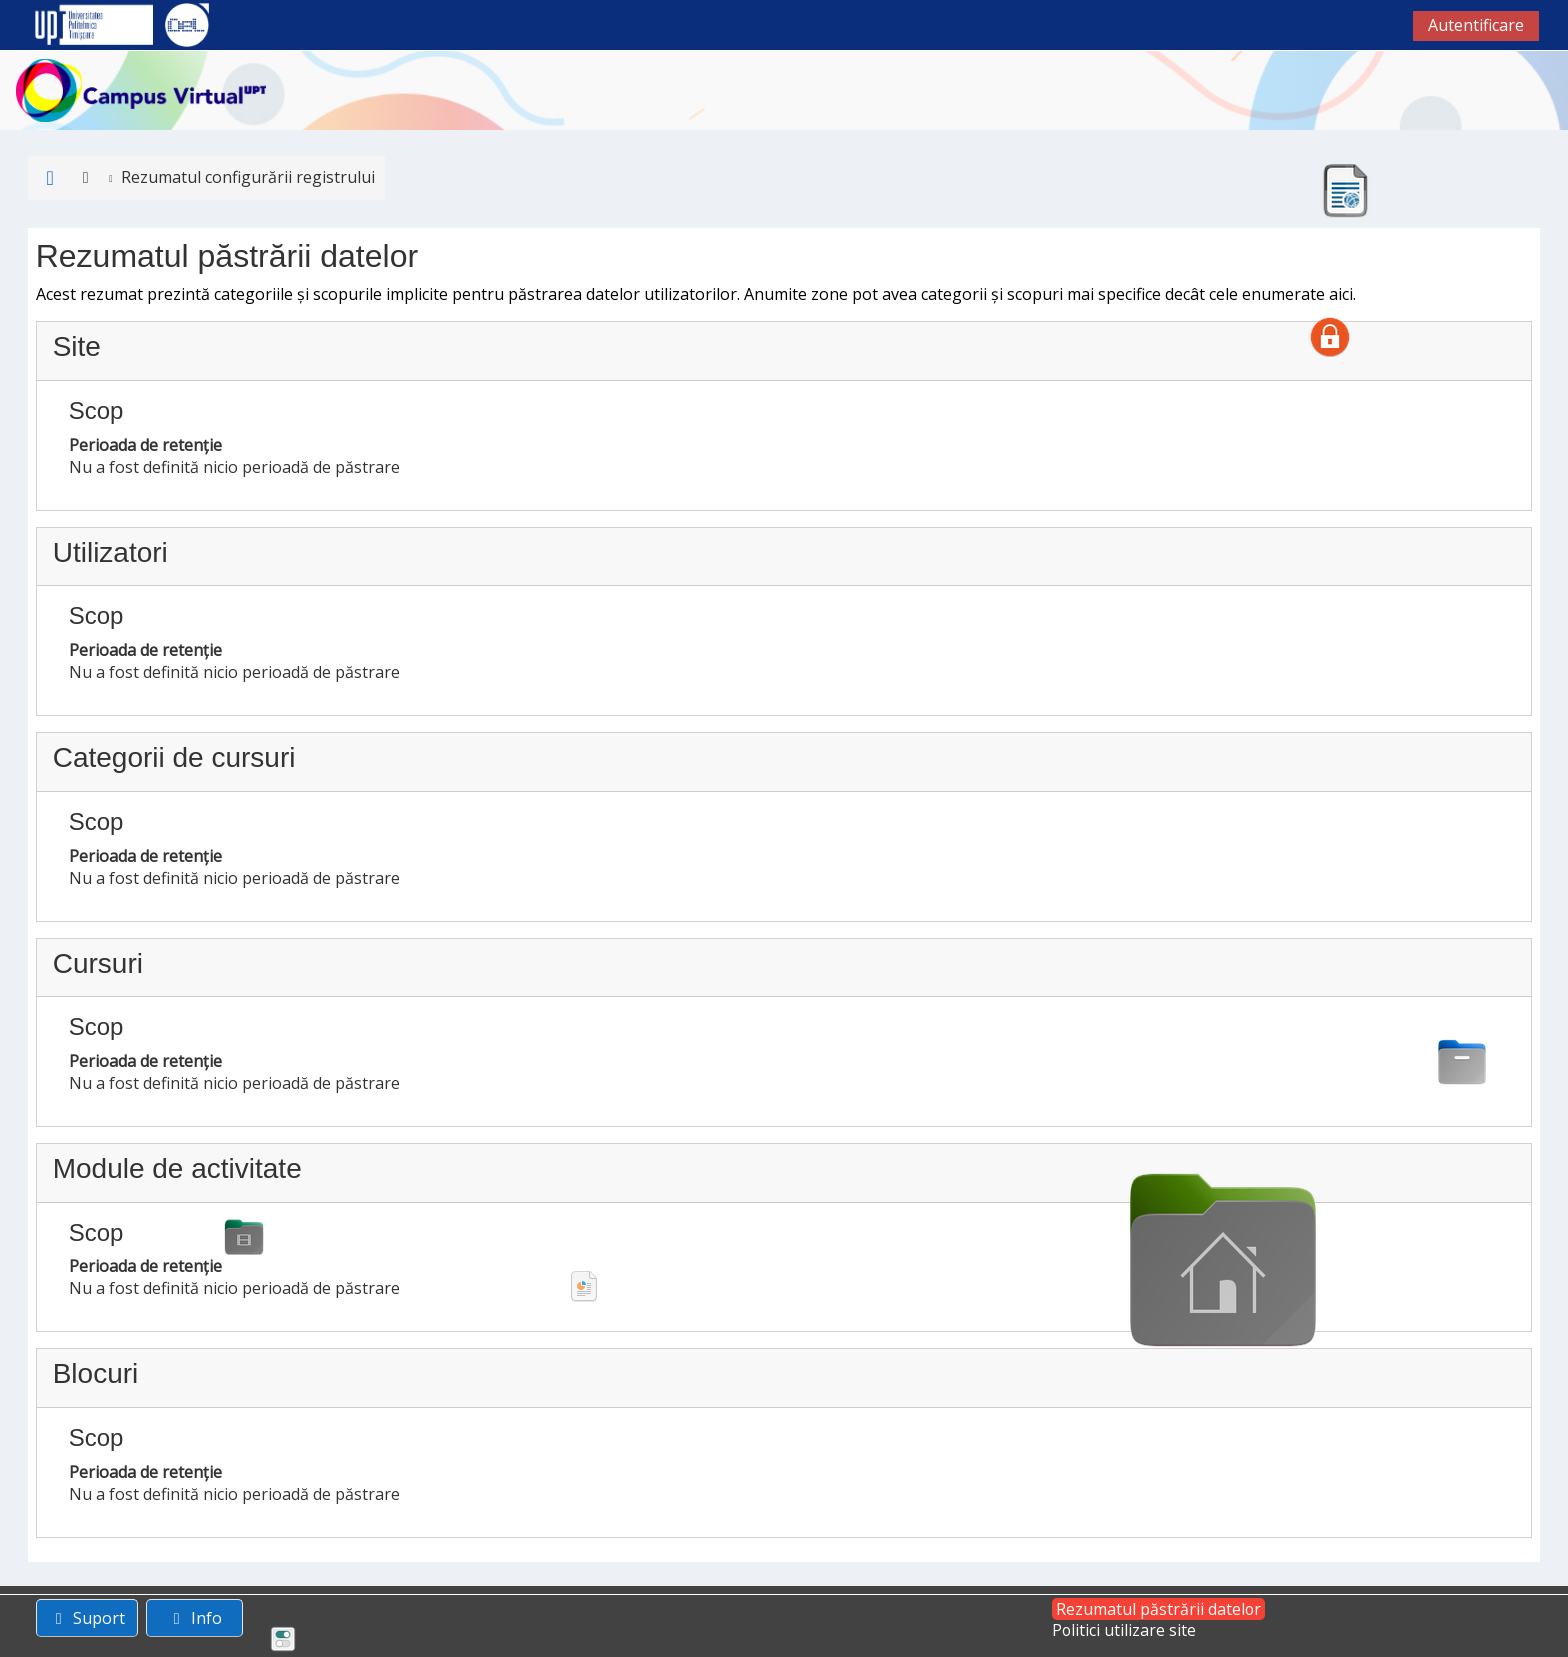 The image size is (1568, 1657). Describe the element at coordinates (283, 1639) in the screenshot. I see `open unity tweak tool settings` at that location.